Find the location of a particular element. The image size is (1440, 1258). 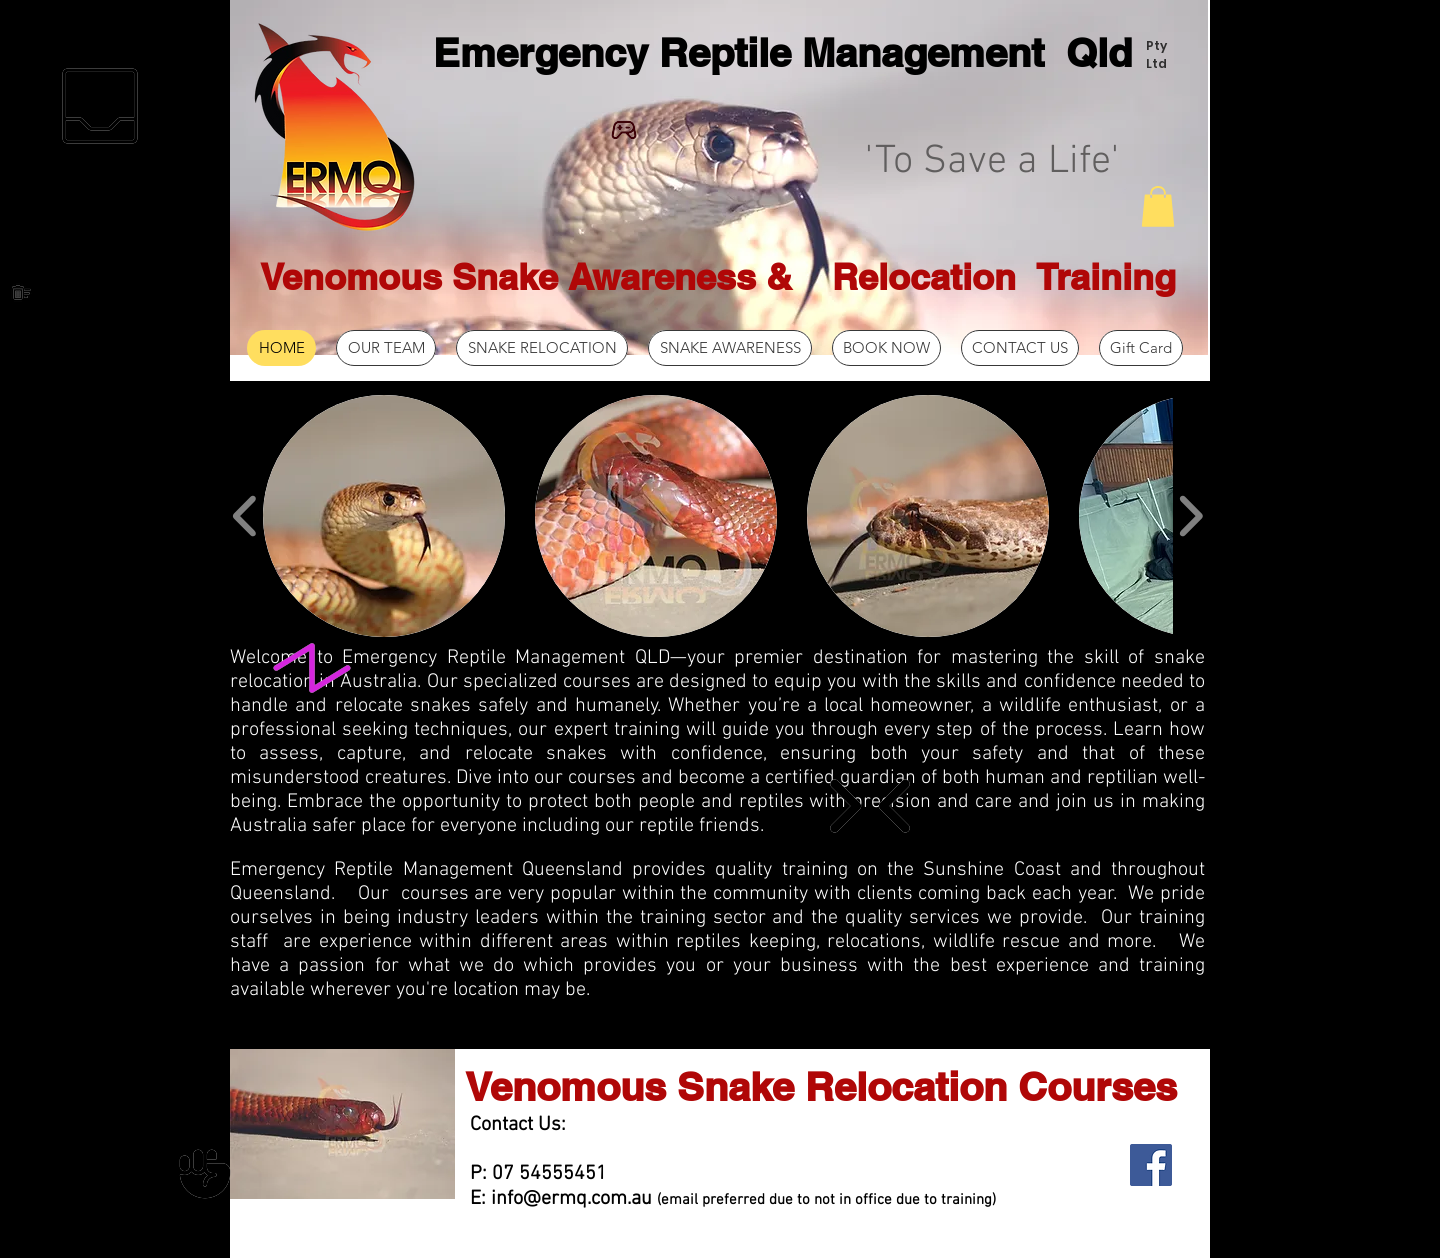

bulk delete selected items is located at coordinates (21, 292).